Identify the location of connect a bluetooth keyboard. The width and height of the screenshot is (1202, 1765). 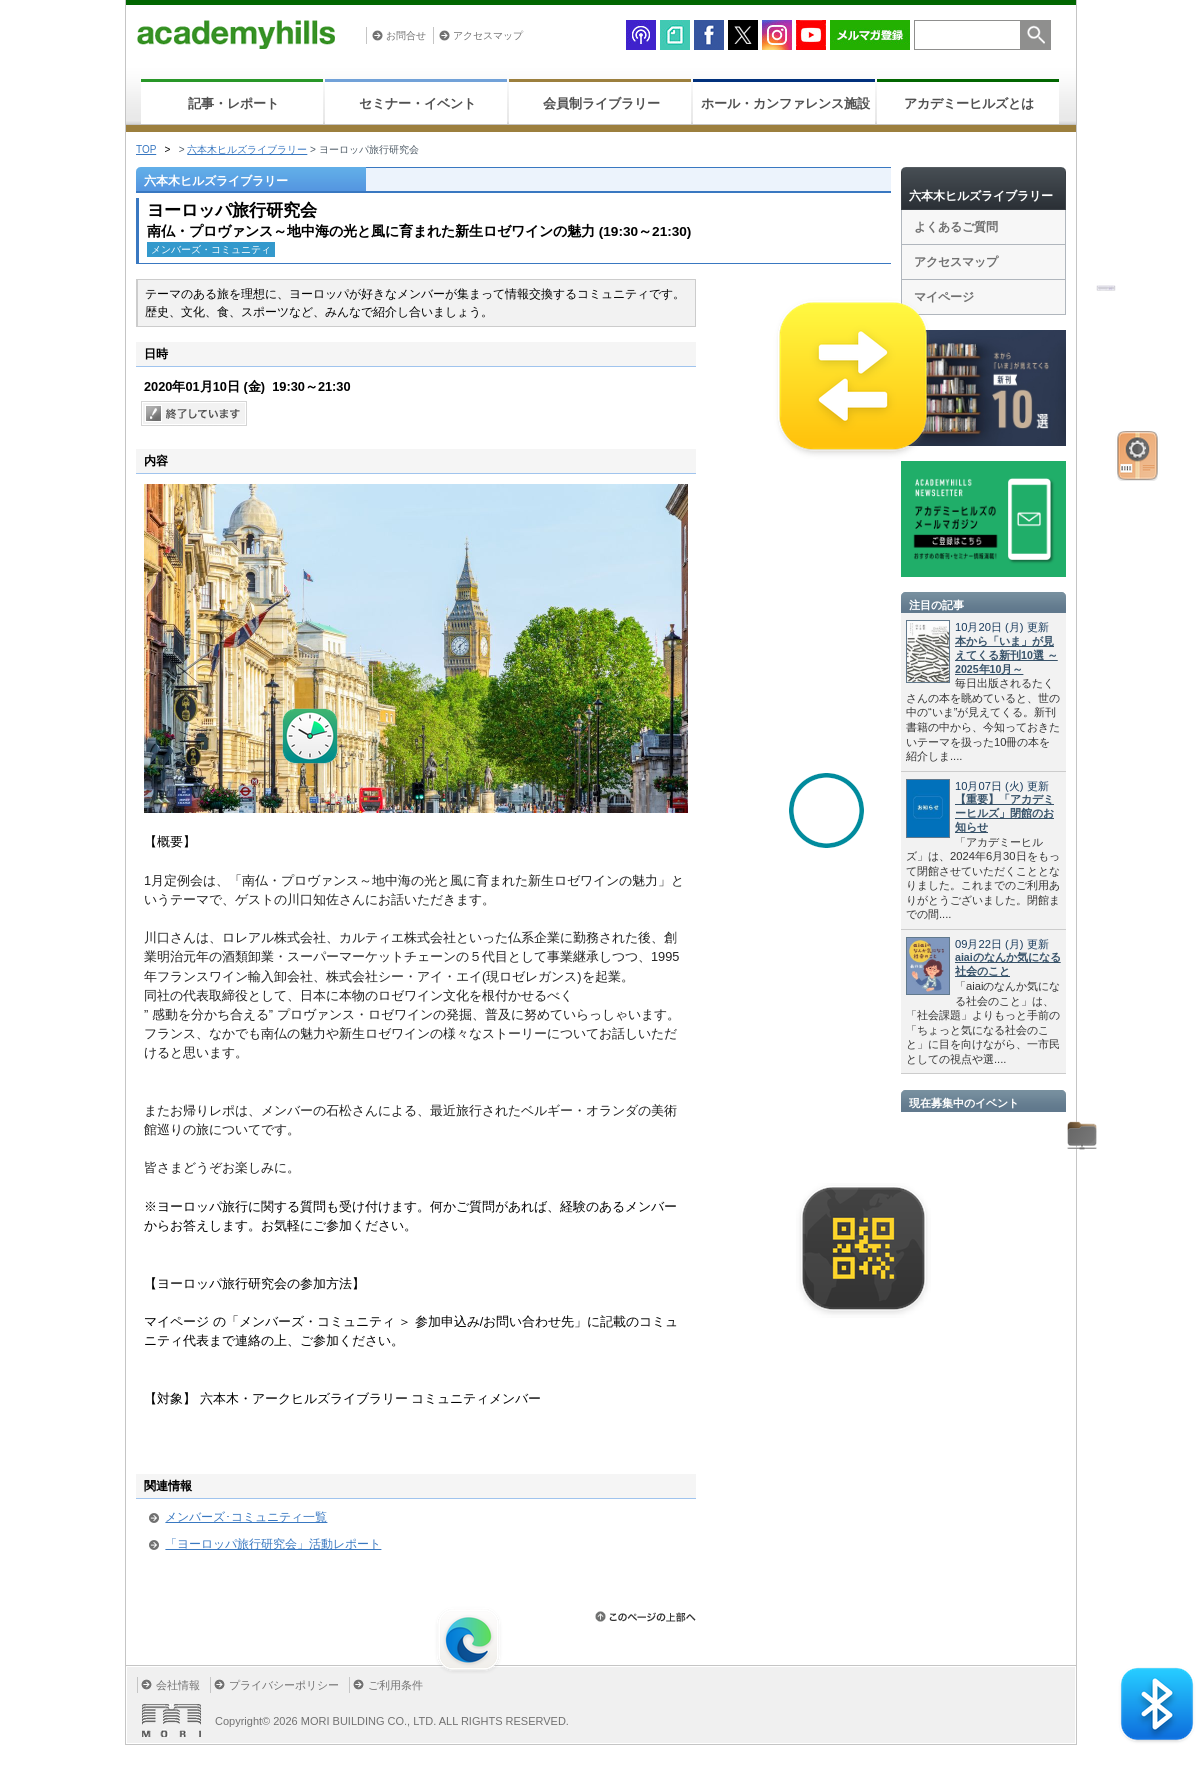
(1106, 288).